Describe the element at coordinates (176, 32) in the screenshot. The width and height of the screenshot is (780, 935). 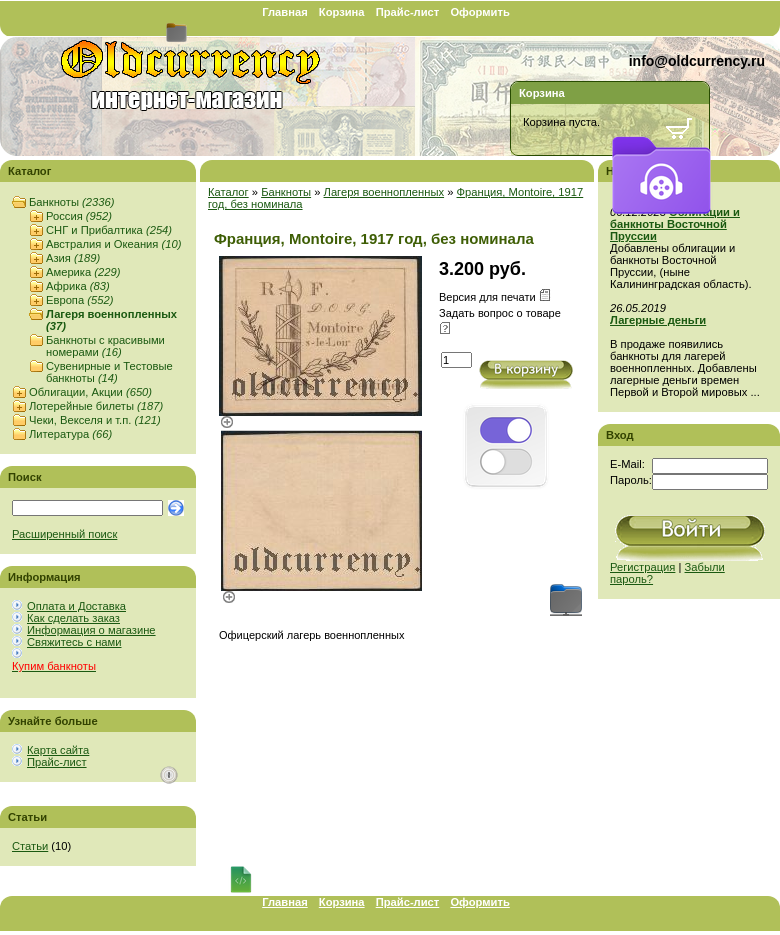
I see `open folder to view contents` at that location.